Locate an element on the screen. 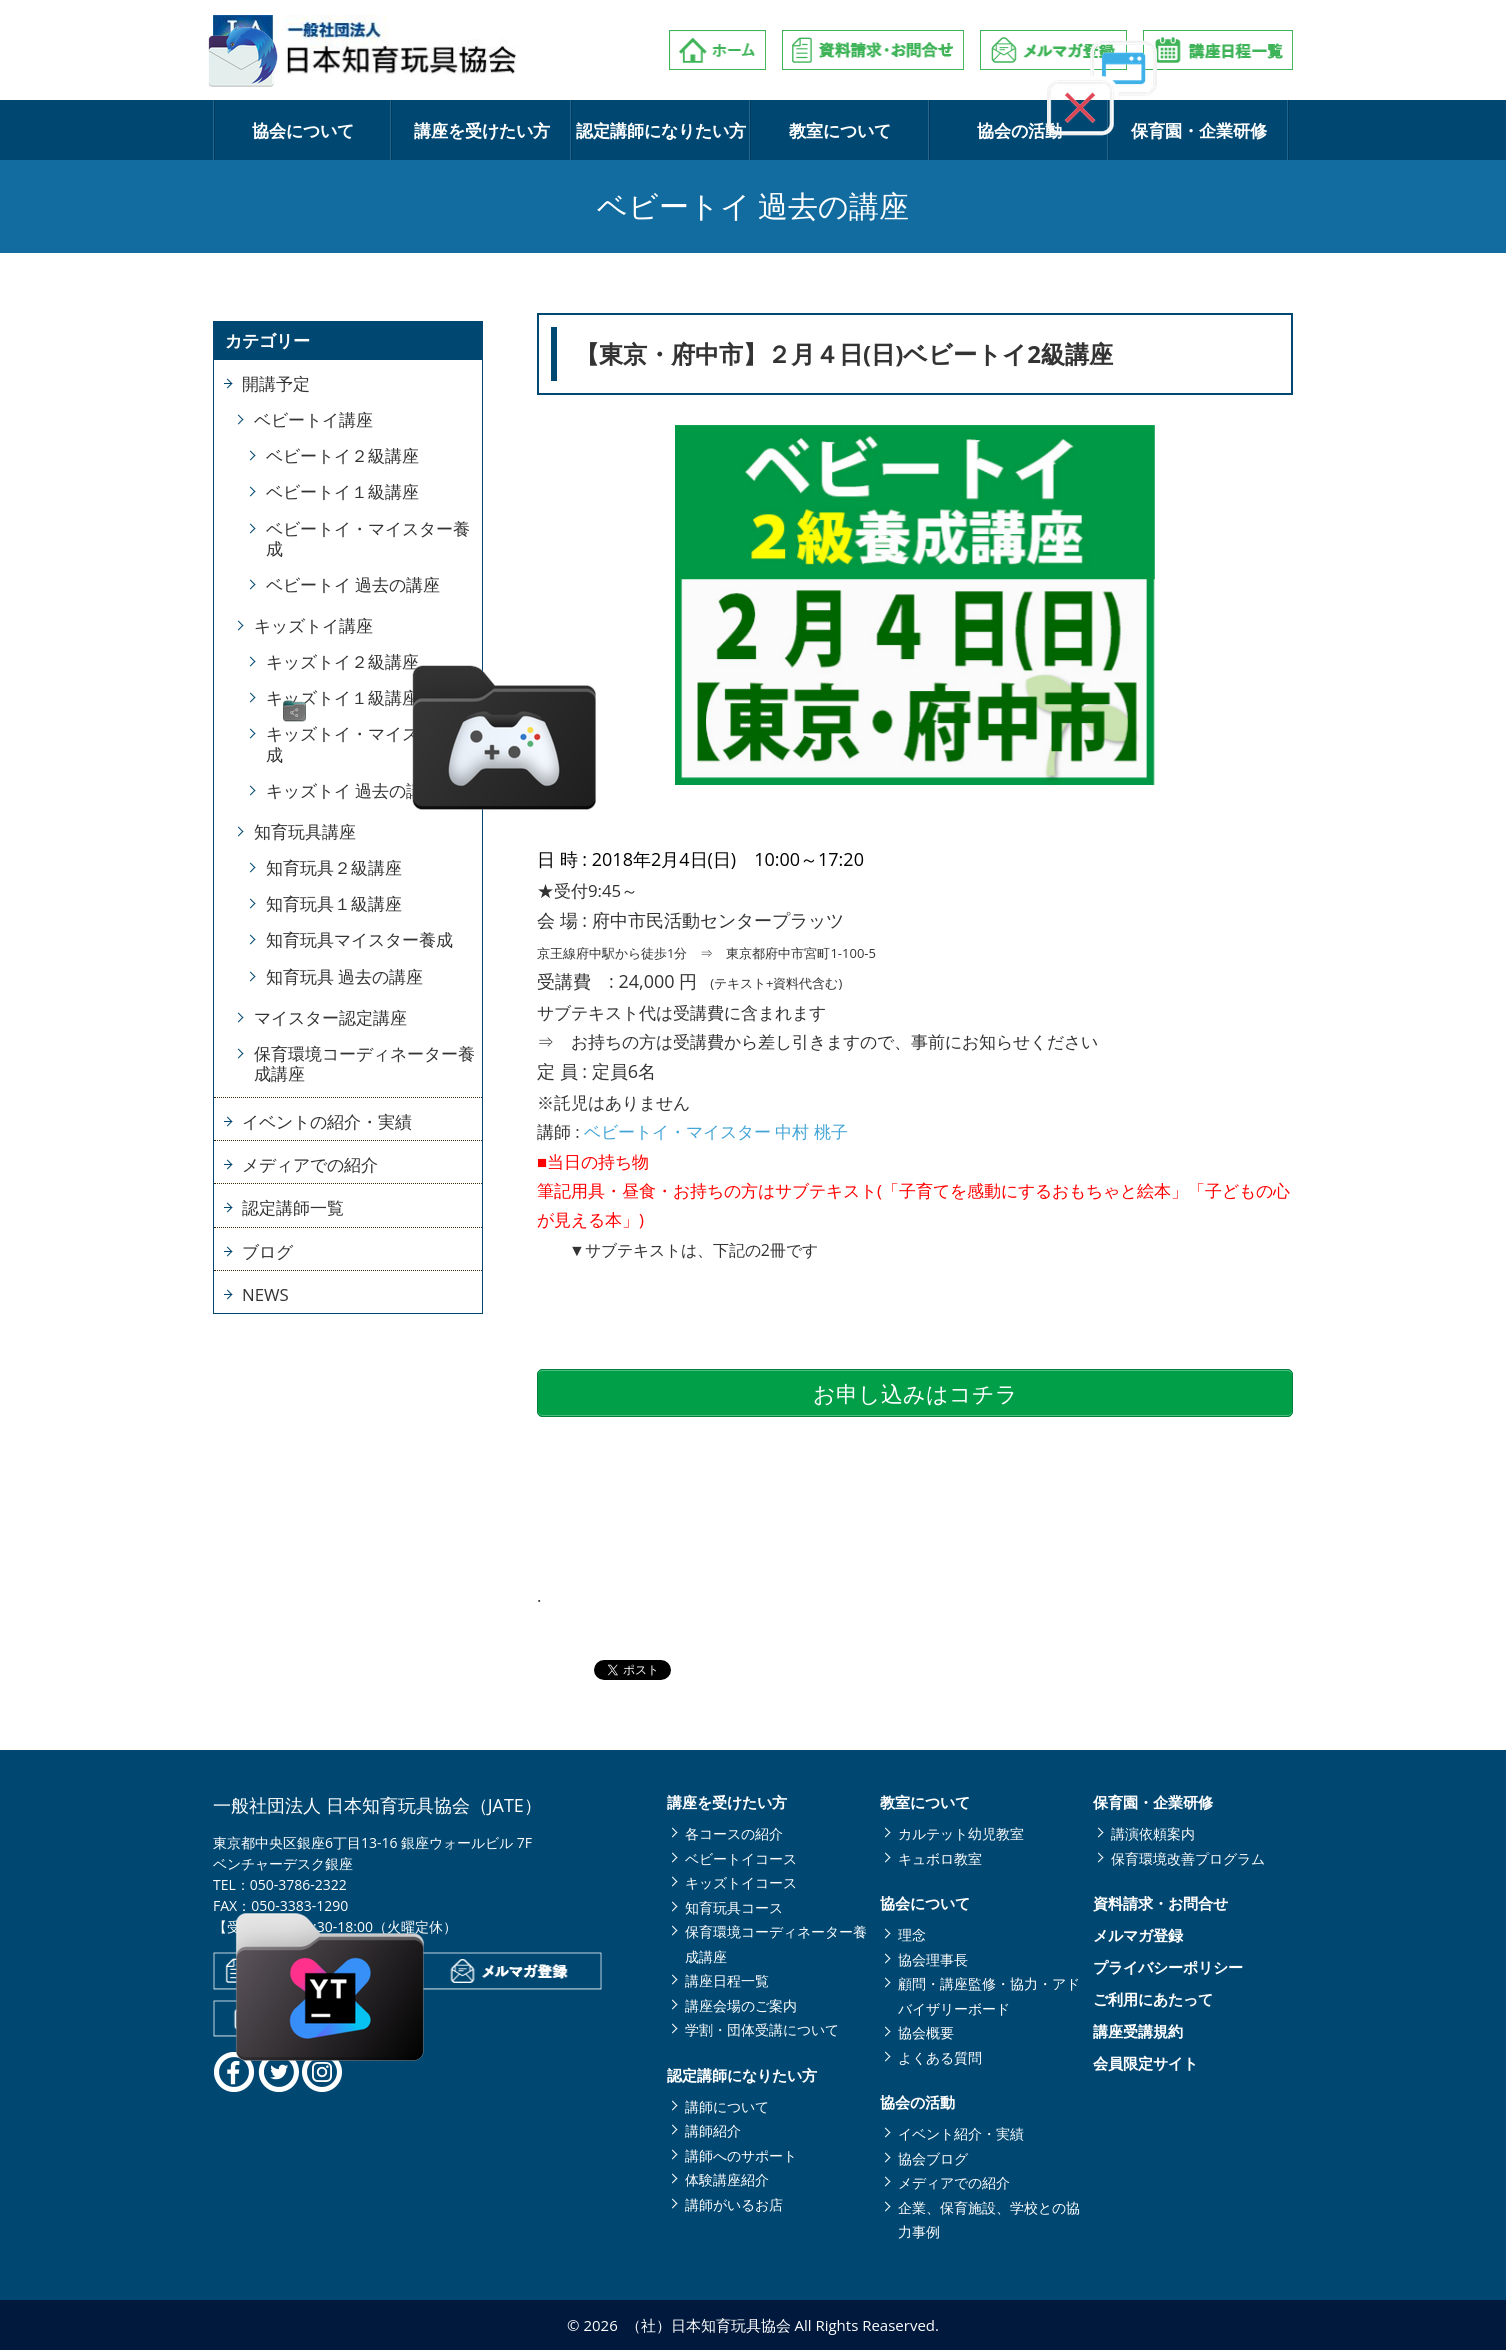  open YouTrack project folder is located at coordinates (329, 1992).